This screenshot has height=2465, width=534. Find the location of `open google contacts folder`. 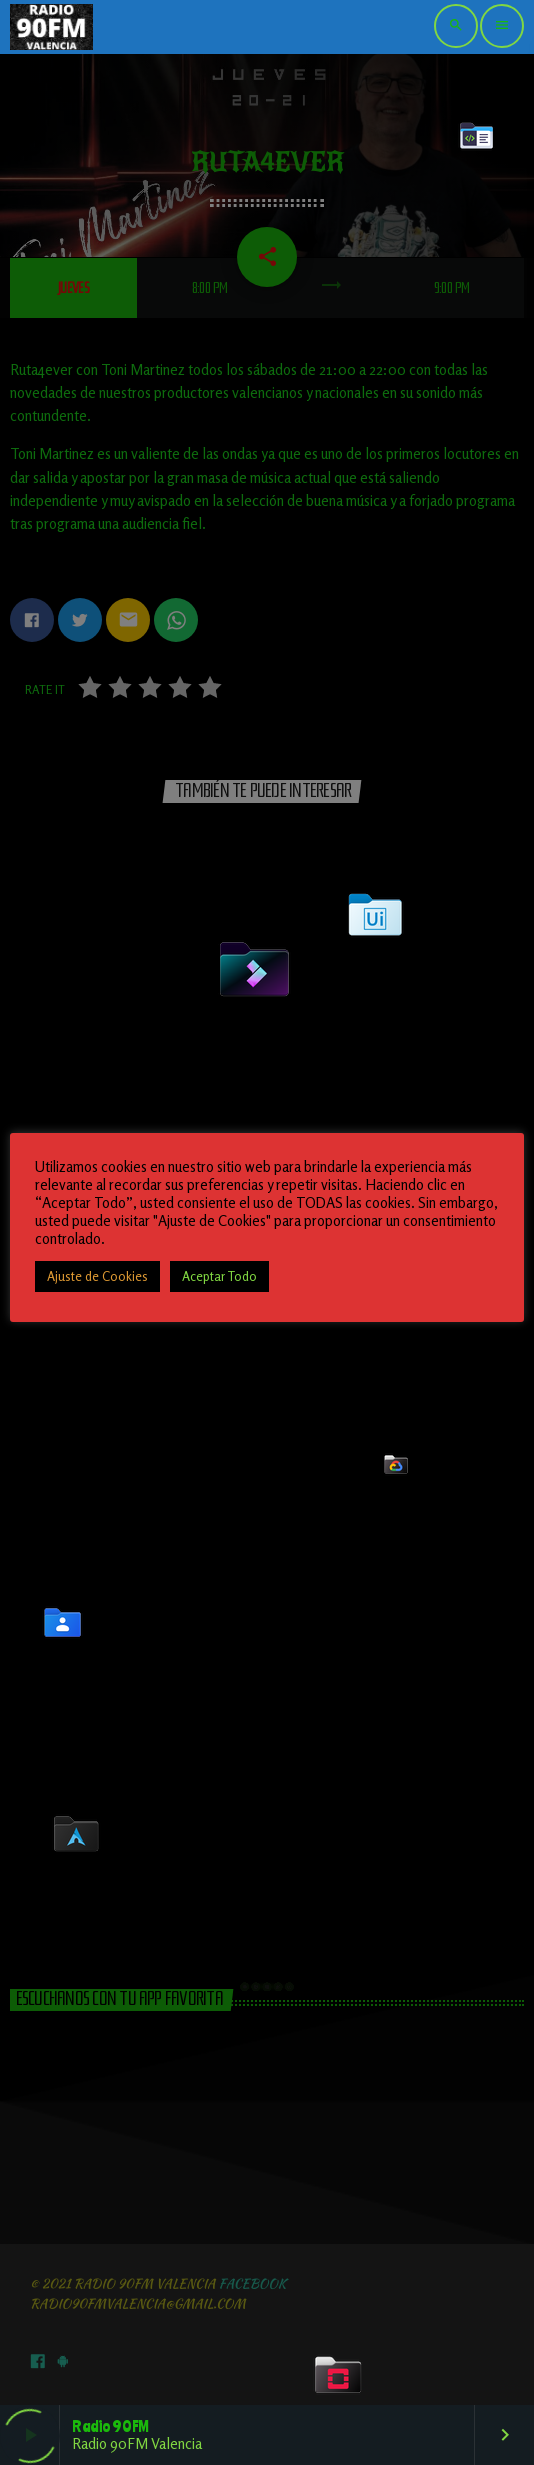

open google contacts folder is located at coordinates (62, 1623).